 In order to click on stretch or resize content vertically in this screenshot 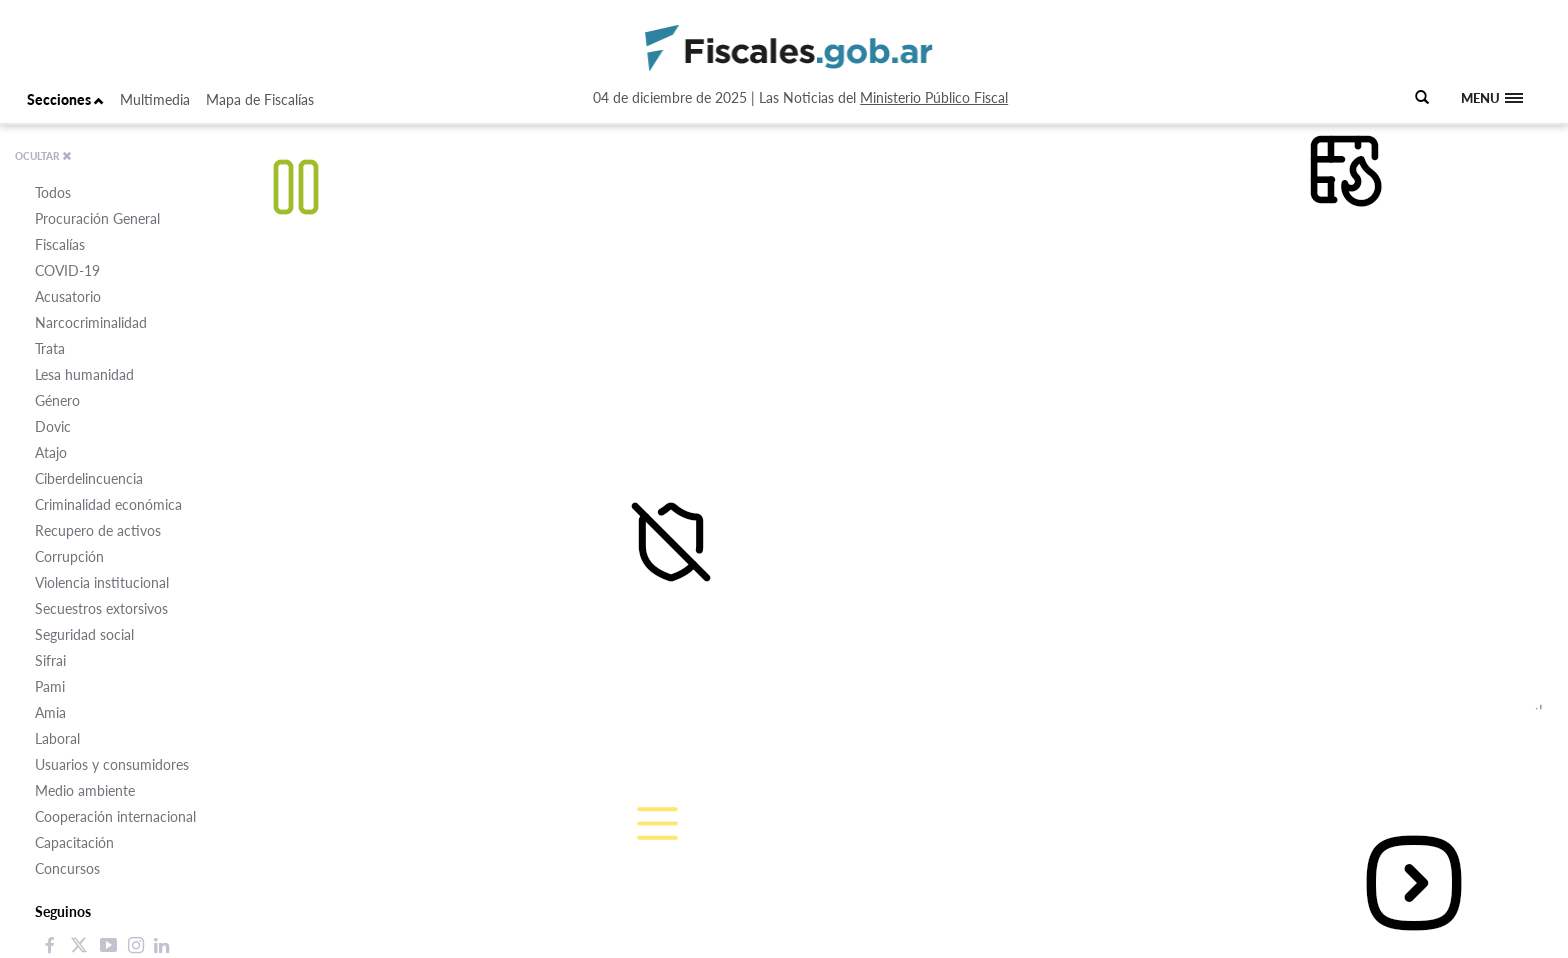, I will do `click(296, 187)`.